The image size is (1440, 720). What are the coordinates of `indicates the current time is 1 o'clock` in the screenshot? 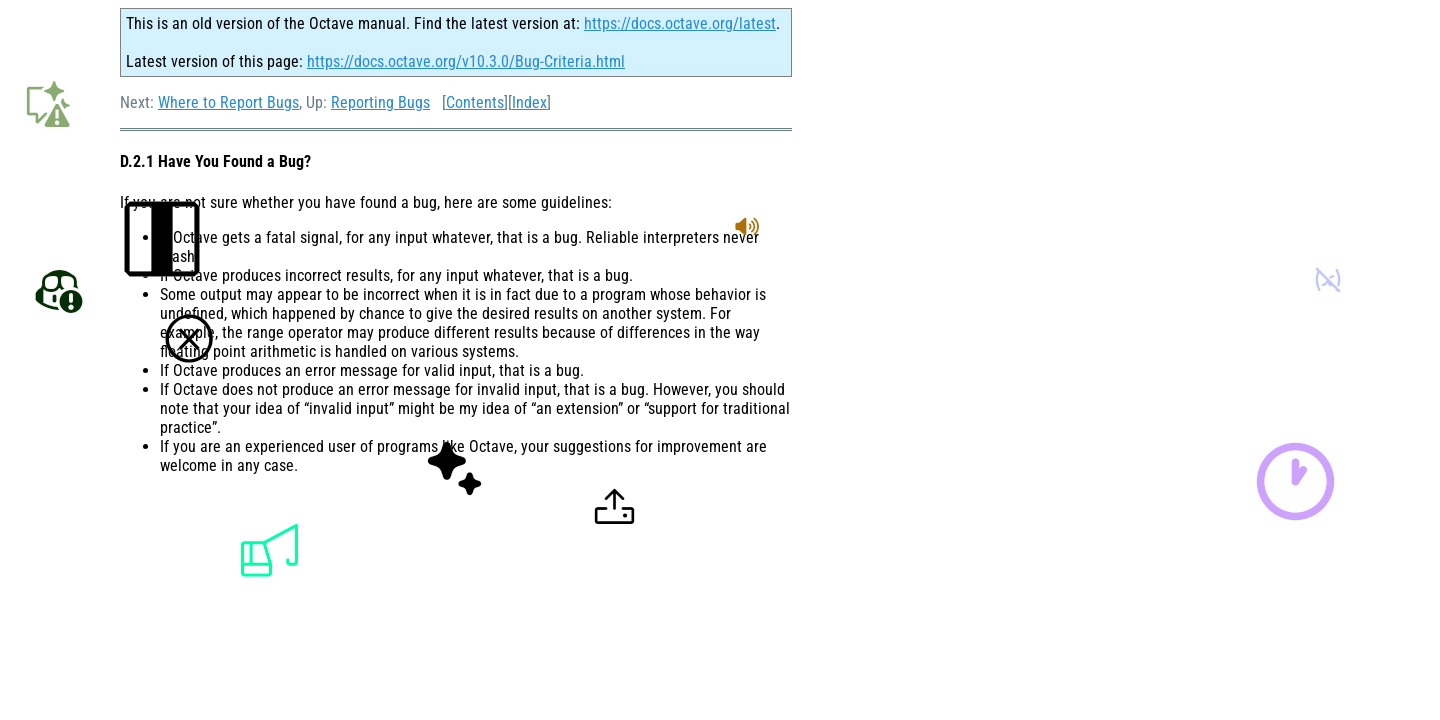 It's located at (1295, 481).